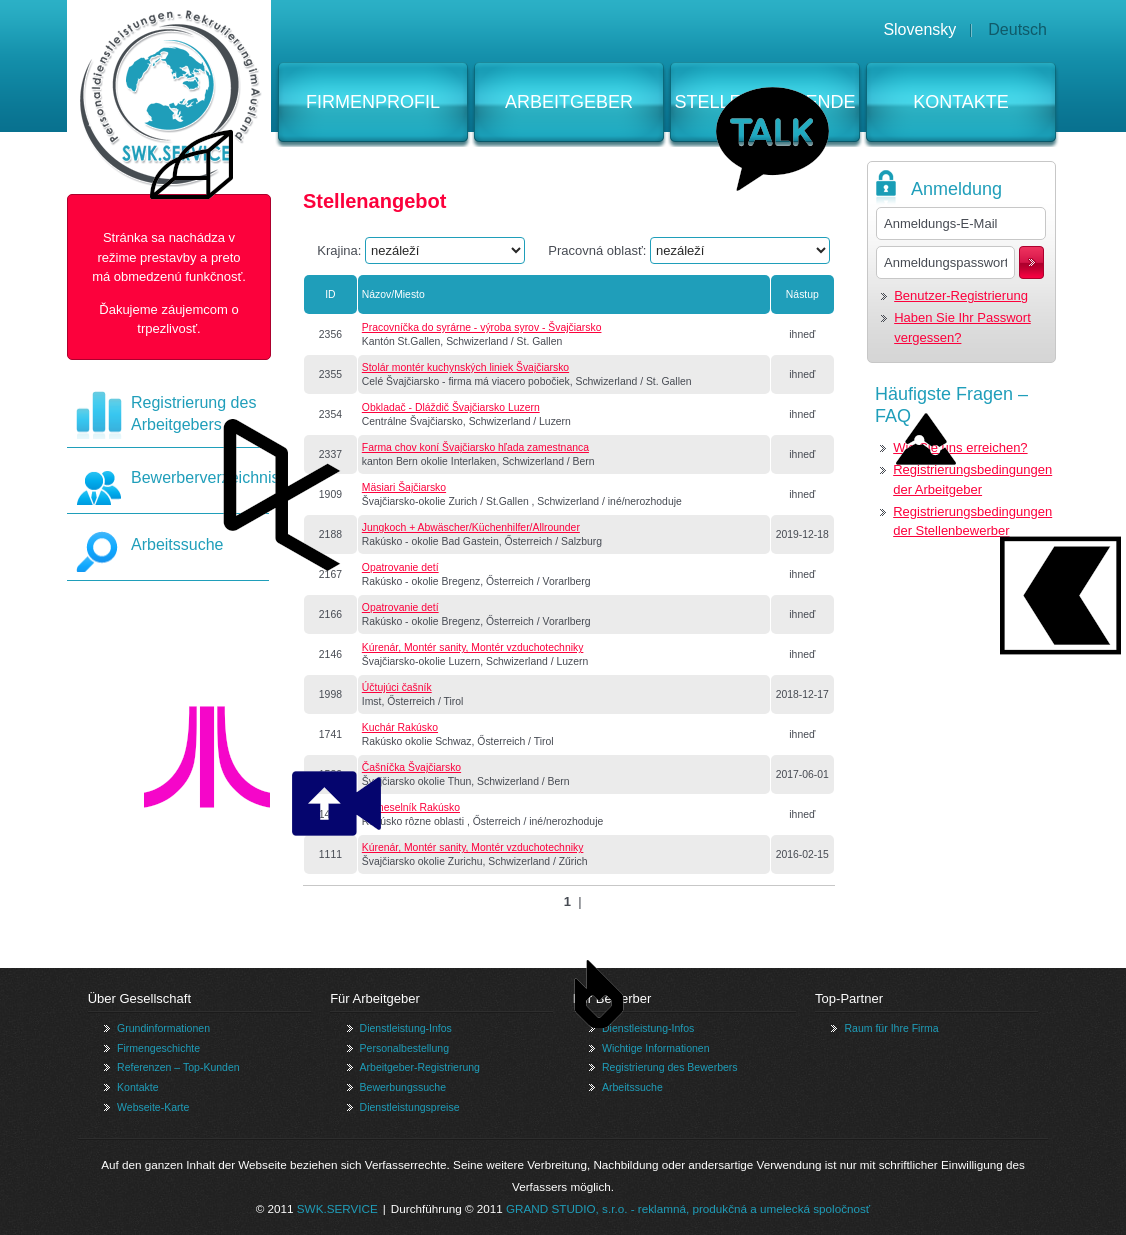 Image resolution: width=1126 pixels, height=1235 pixels. Describe the element at coordinates (772, 135) in the screenshot. I see `open KakaoTalk messaging app` at that location.